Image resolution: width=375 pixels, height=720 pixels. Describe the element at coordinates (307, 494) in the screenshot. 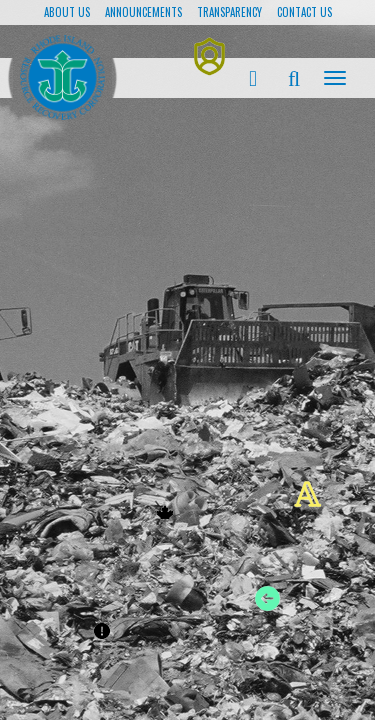

I see `access typography and font settings` at that location.